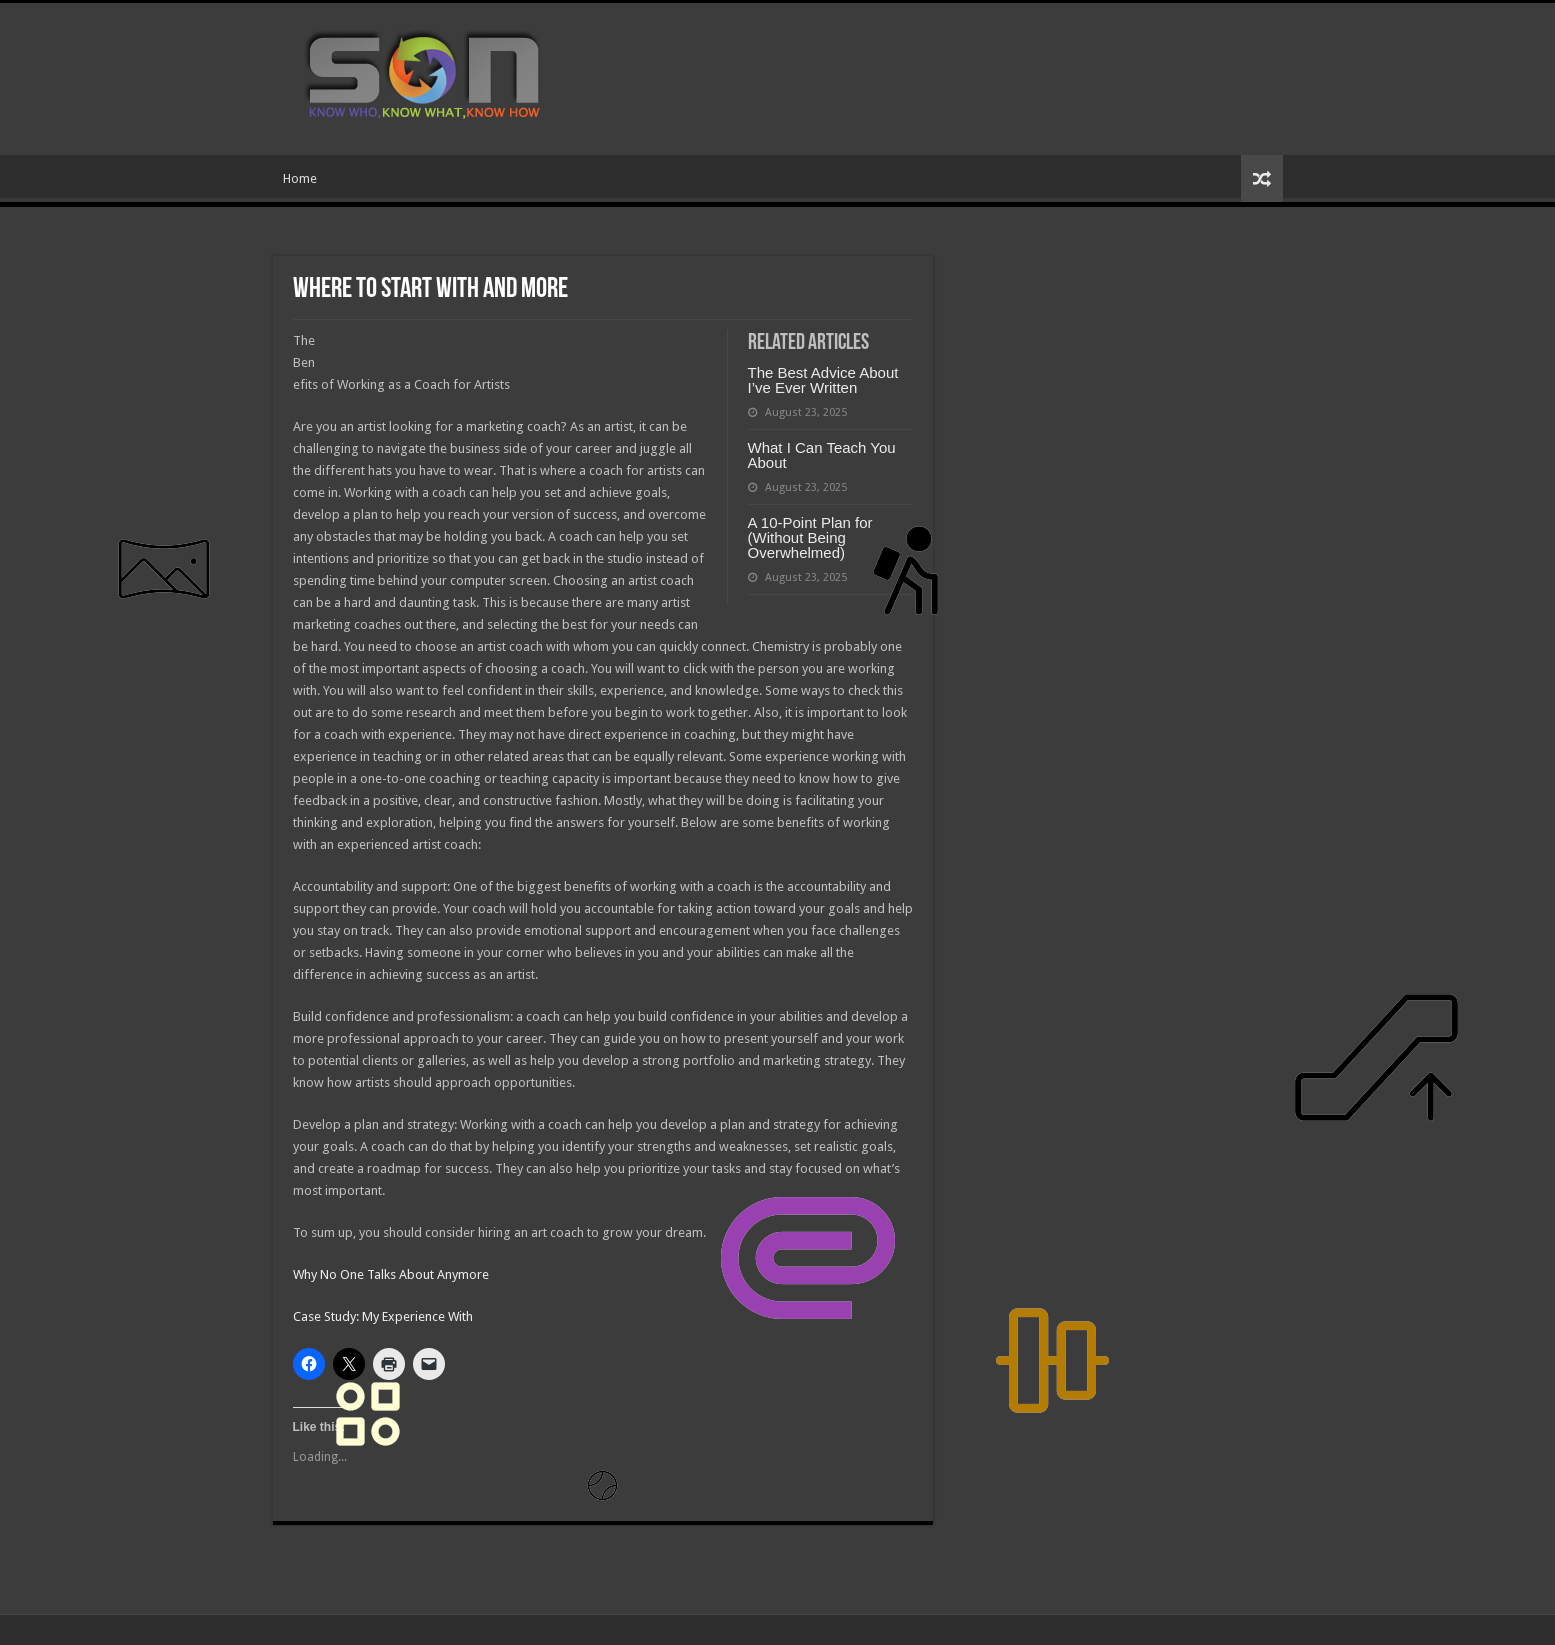  I want to click on access tennis or sports-related content, so click(602, 1485).